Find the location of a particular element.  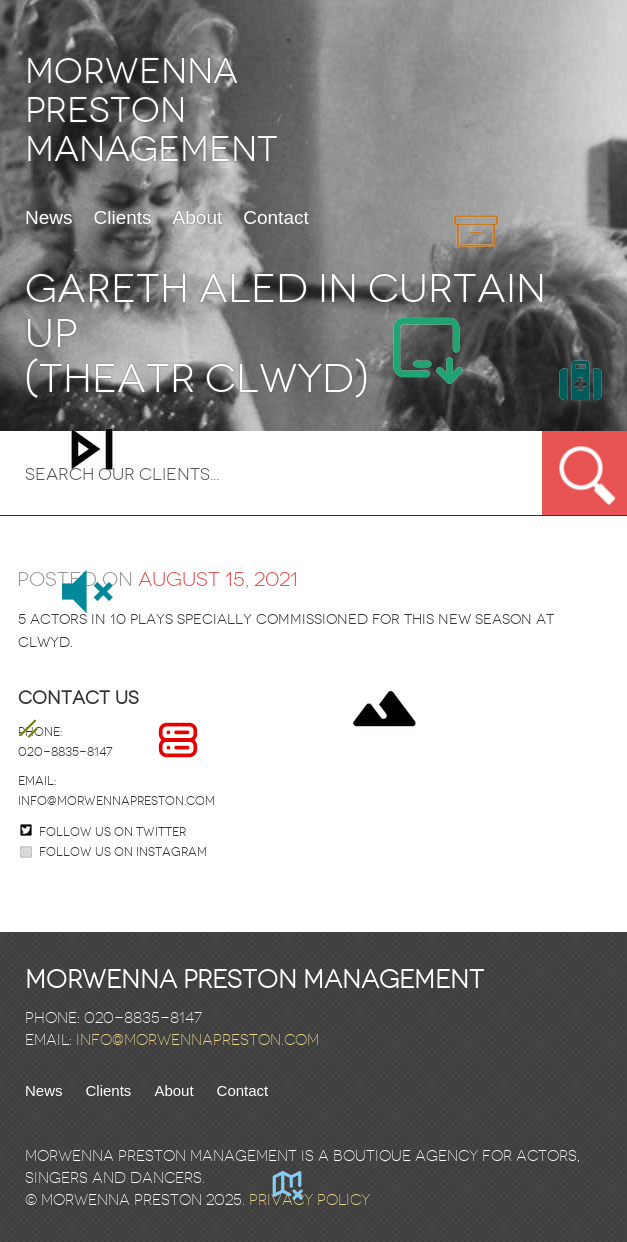

remove a saved map or location is located at coordinates (287, 1184).